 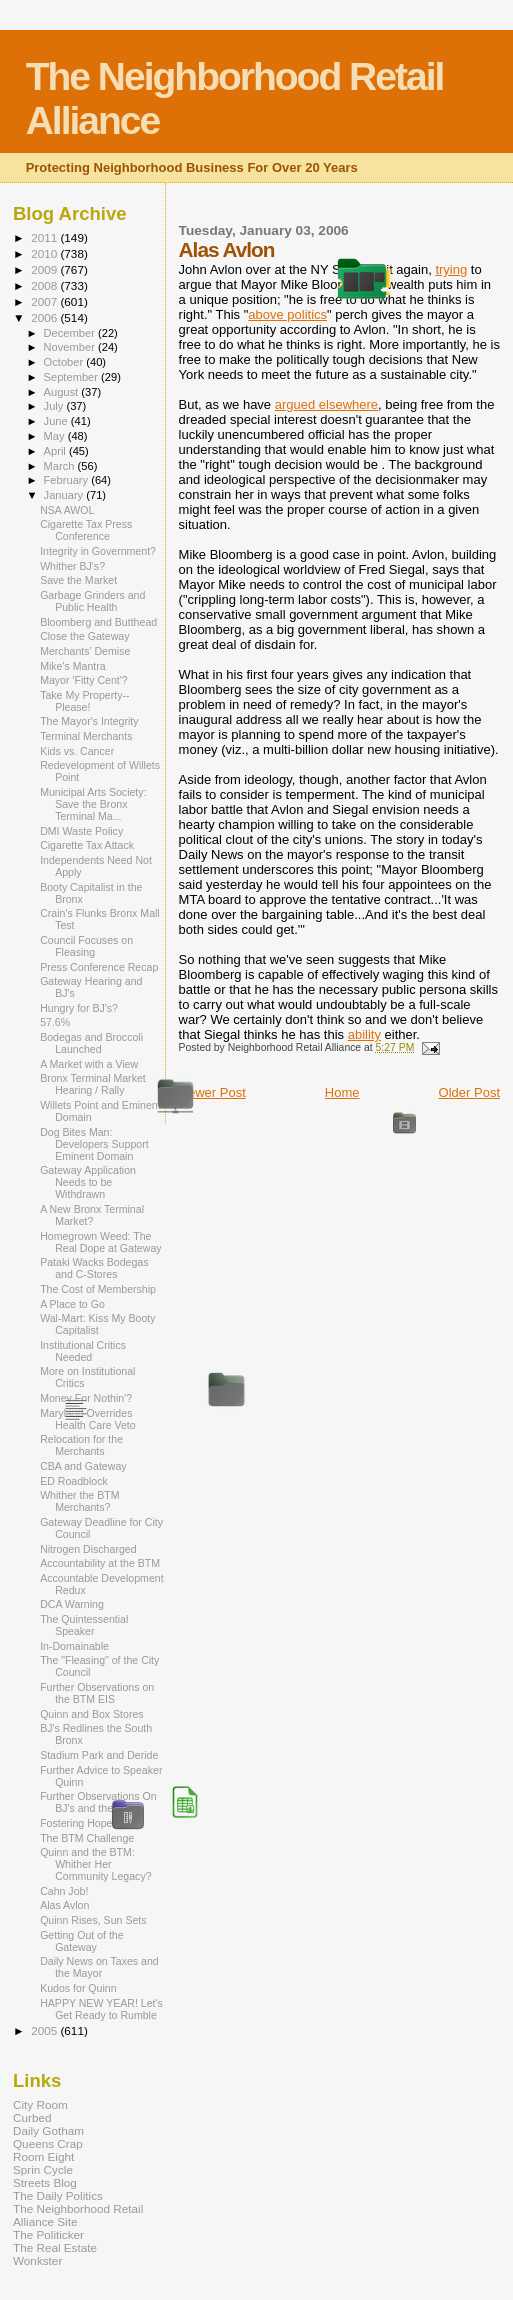 What do you see at coordinates (404, 1122) in the screenshot?
I see `open videos folder` at bounding box center [404, 1122].